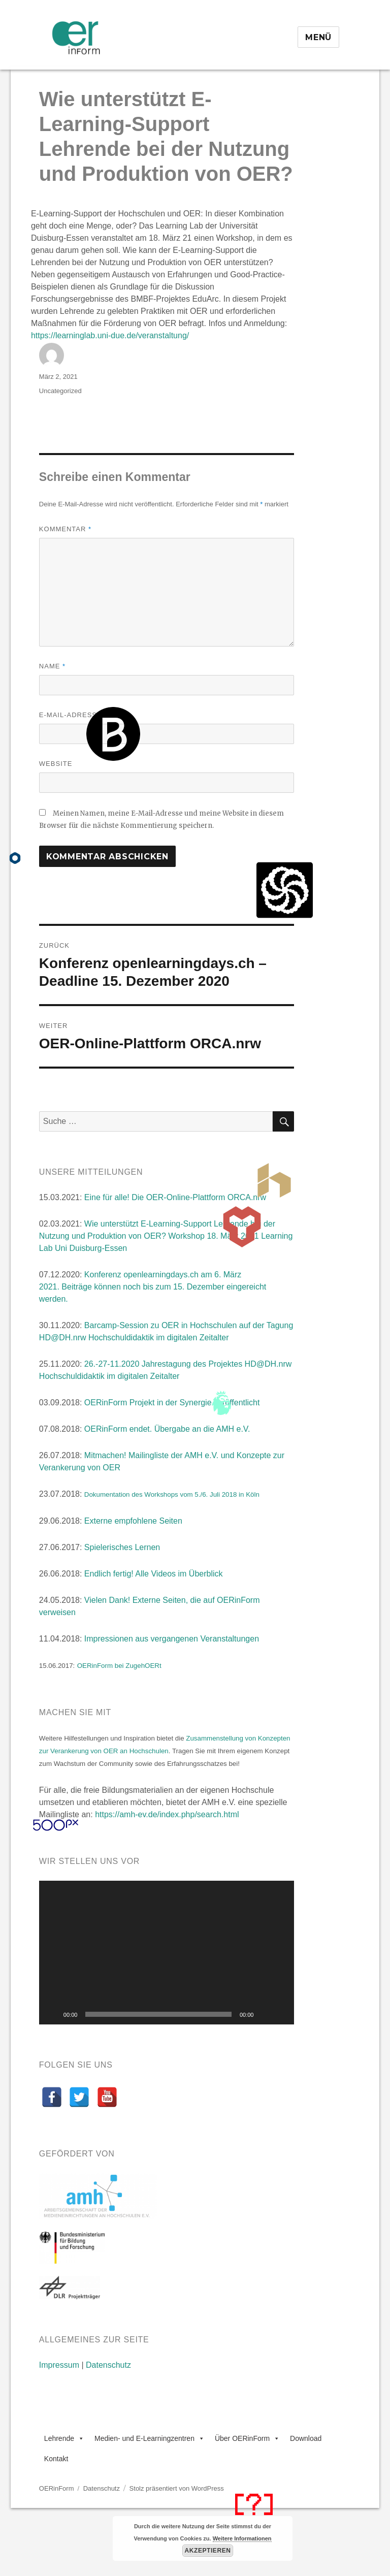 The width and height of the screenshot is (390, 2576). I want to click on open the Hearth app, so click(274, 1180).